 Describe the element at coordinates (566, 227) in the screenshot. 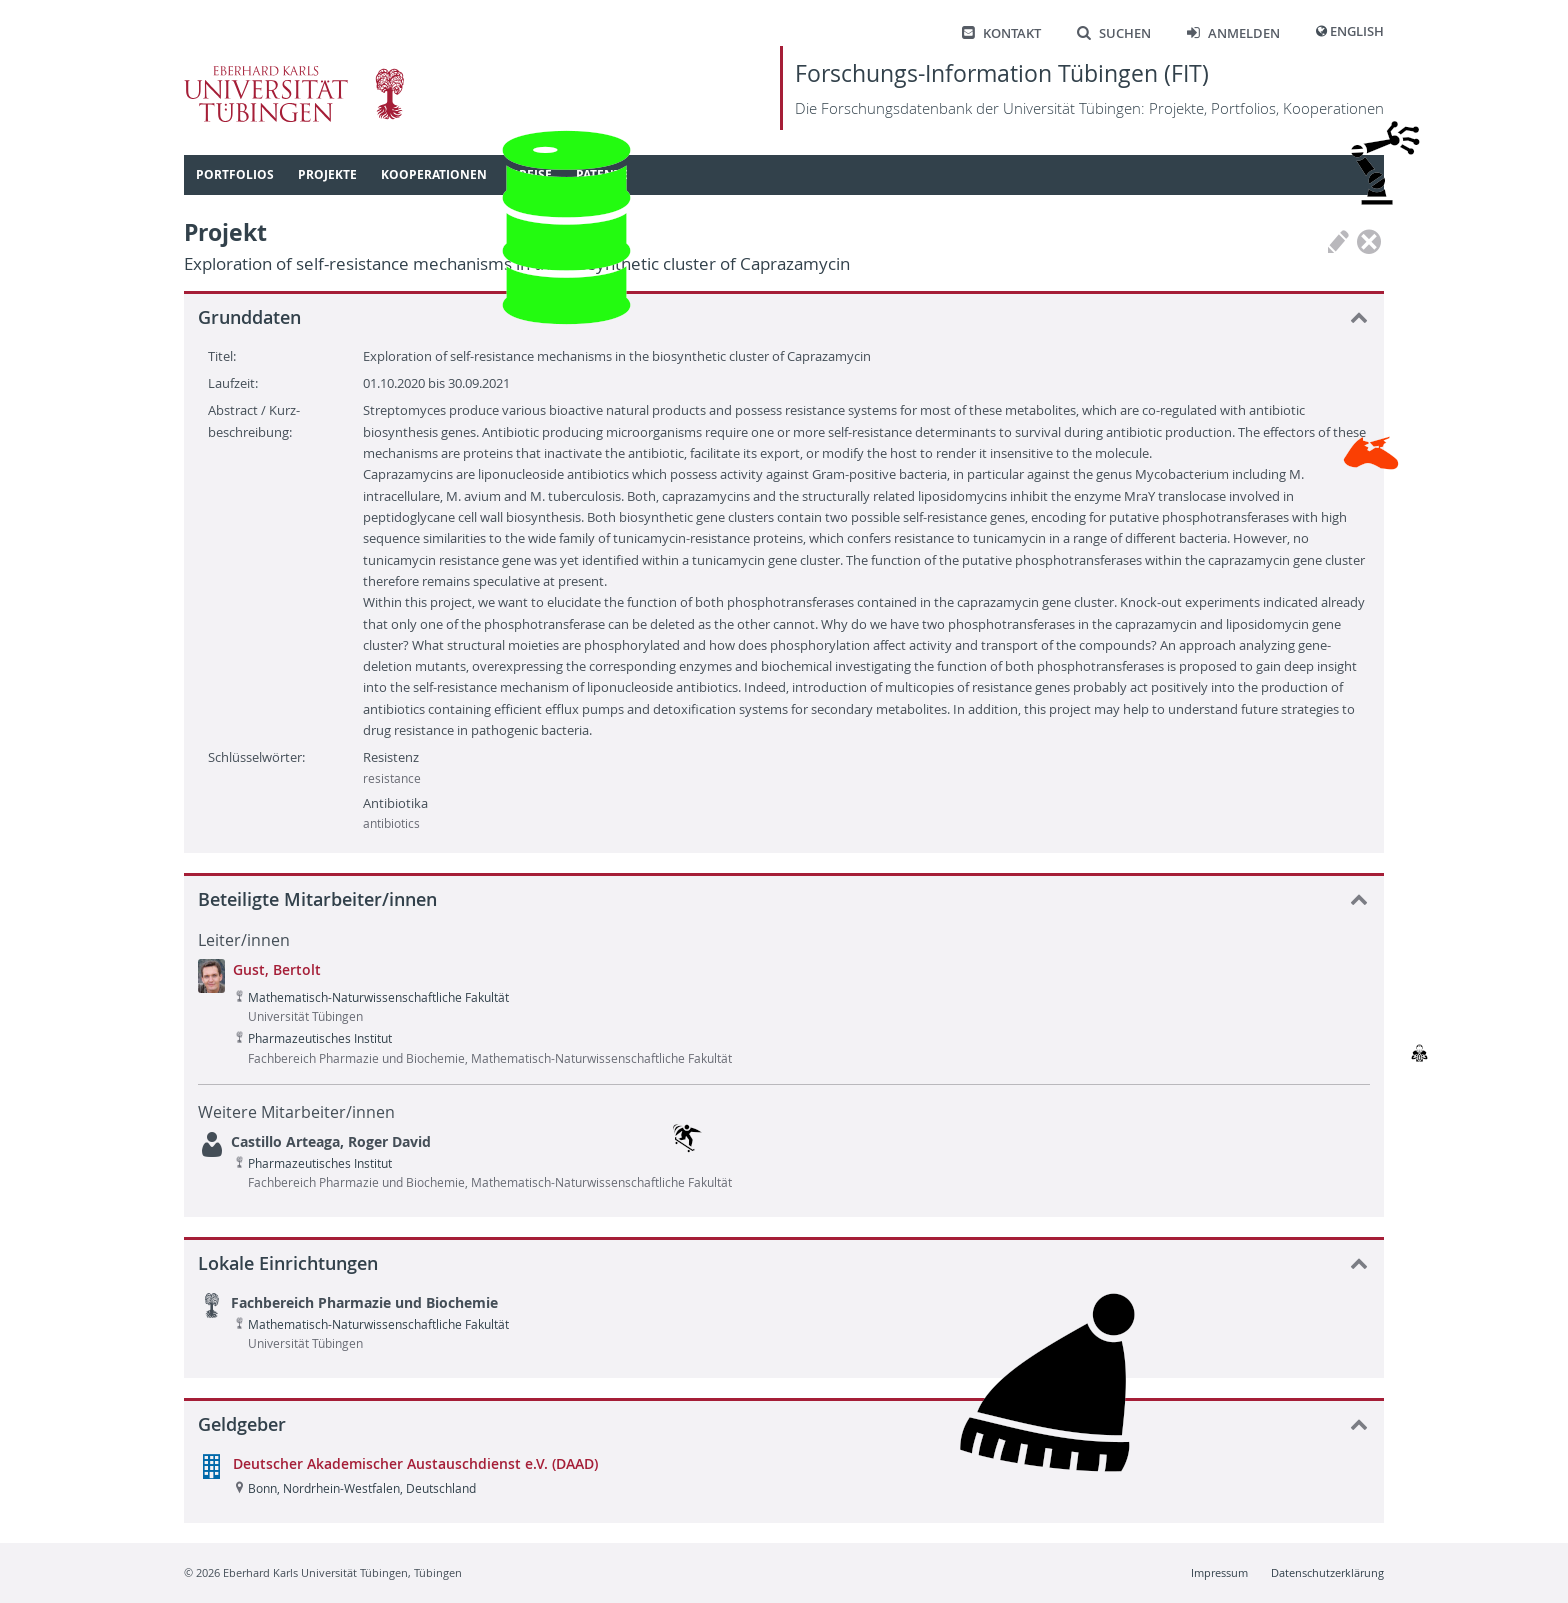

I see `indicates oil or fuel resources in a game inventory` at that location.